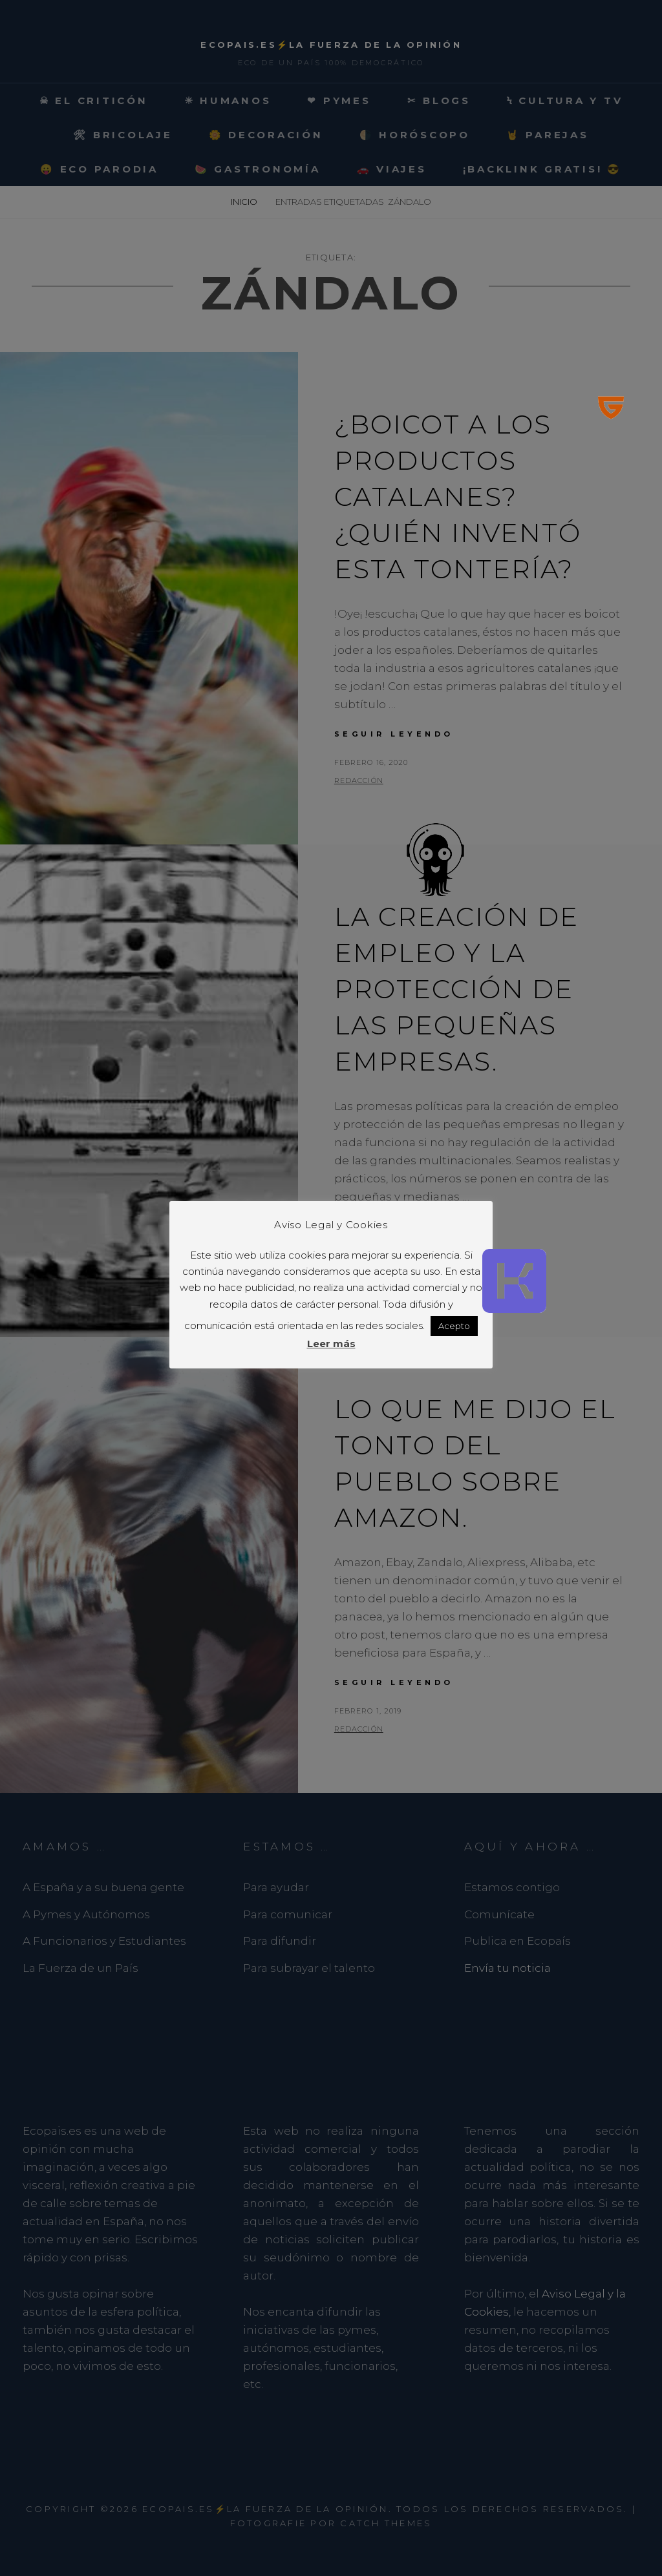  What do you see at coordinates (435, 859) in the screenshot?
I see `argo cd logo - a gitops continuous delivery tool` at bounding box center [435, 859].